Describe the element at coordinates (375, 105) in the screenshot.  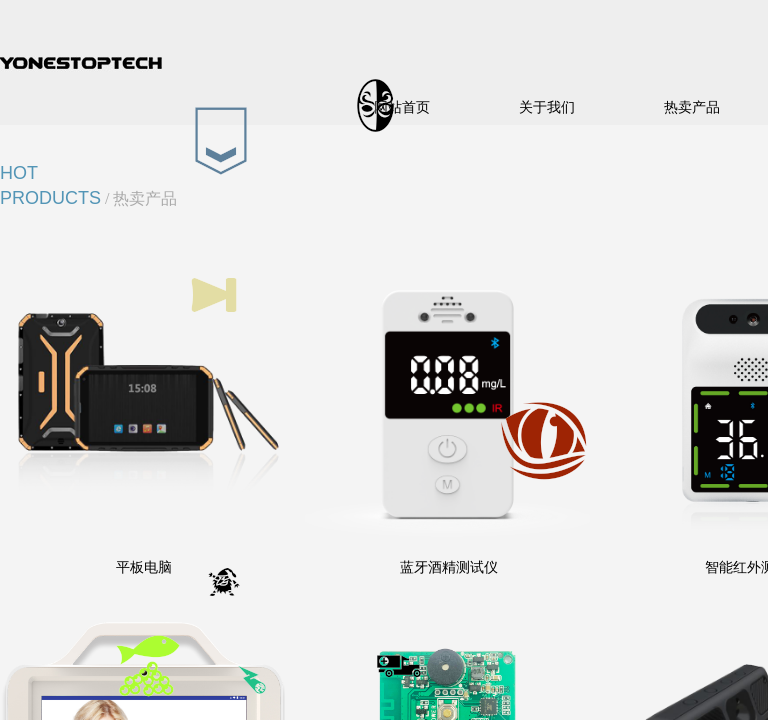
I see `select a mask or disguise item in gameplay` at that location.